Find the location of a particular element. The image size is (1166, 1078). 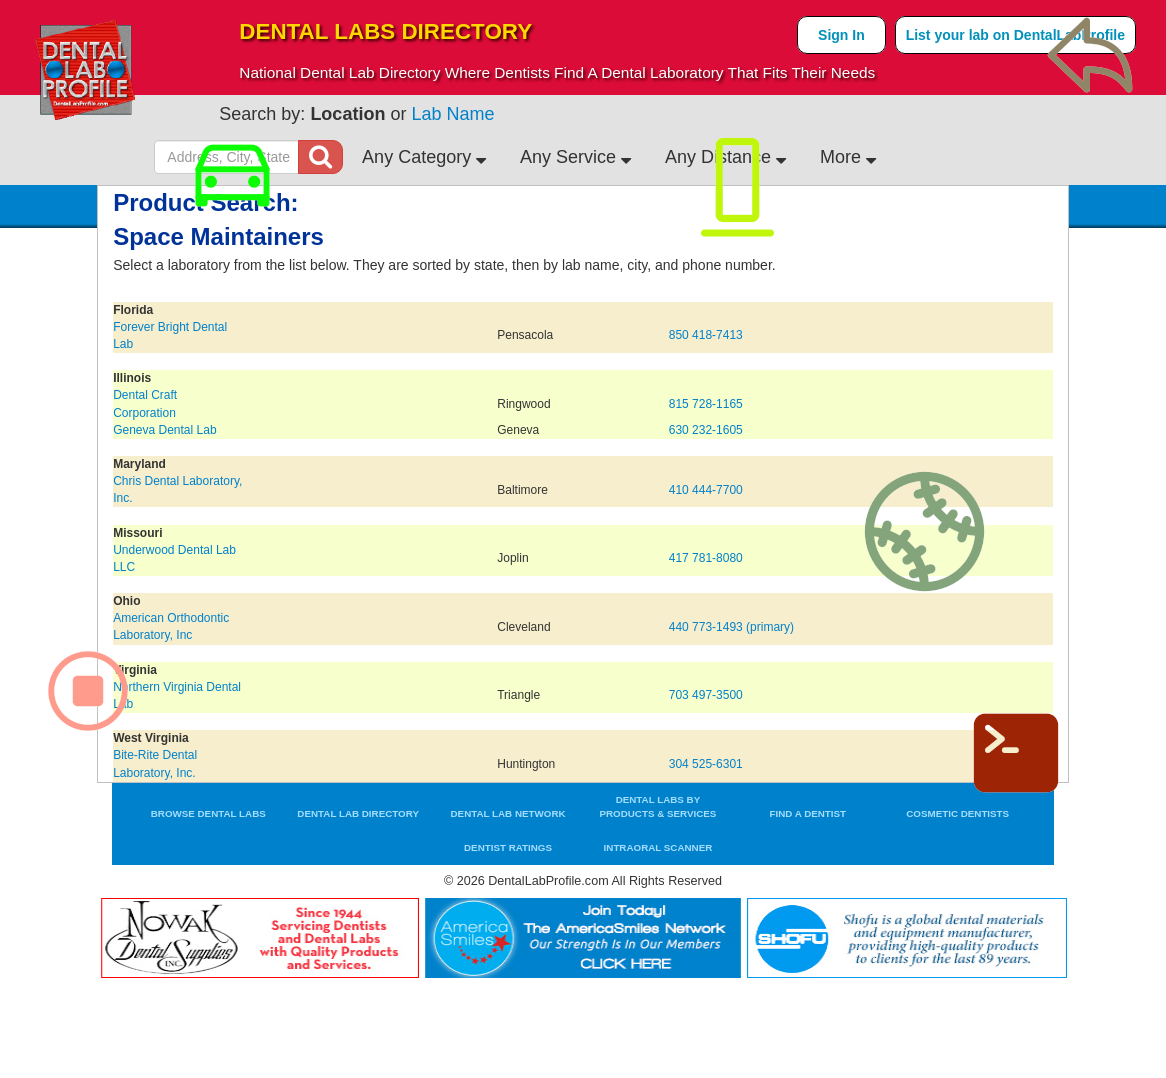

undo the last action is located at coordinates (1090, 55).